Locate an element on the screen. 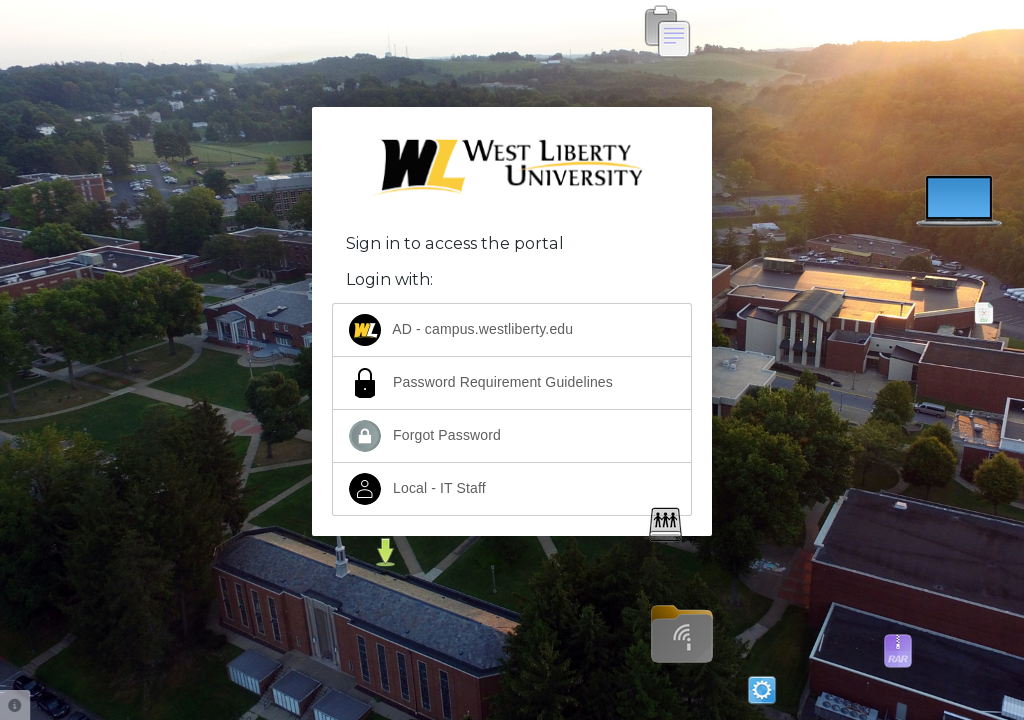 Image resolution: width=1024 pixels, height=720 pixels. open a CSV spreadsheet file is located at coordinates (984, 313).